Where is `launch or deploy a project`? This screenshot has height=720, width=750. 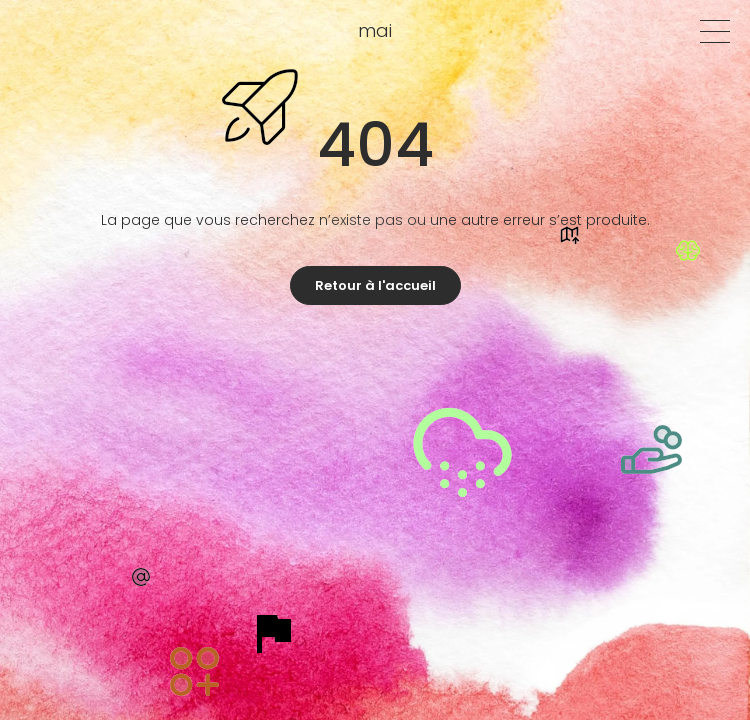
launch or deploy a project is located at coordinates (261, 105).